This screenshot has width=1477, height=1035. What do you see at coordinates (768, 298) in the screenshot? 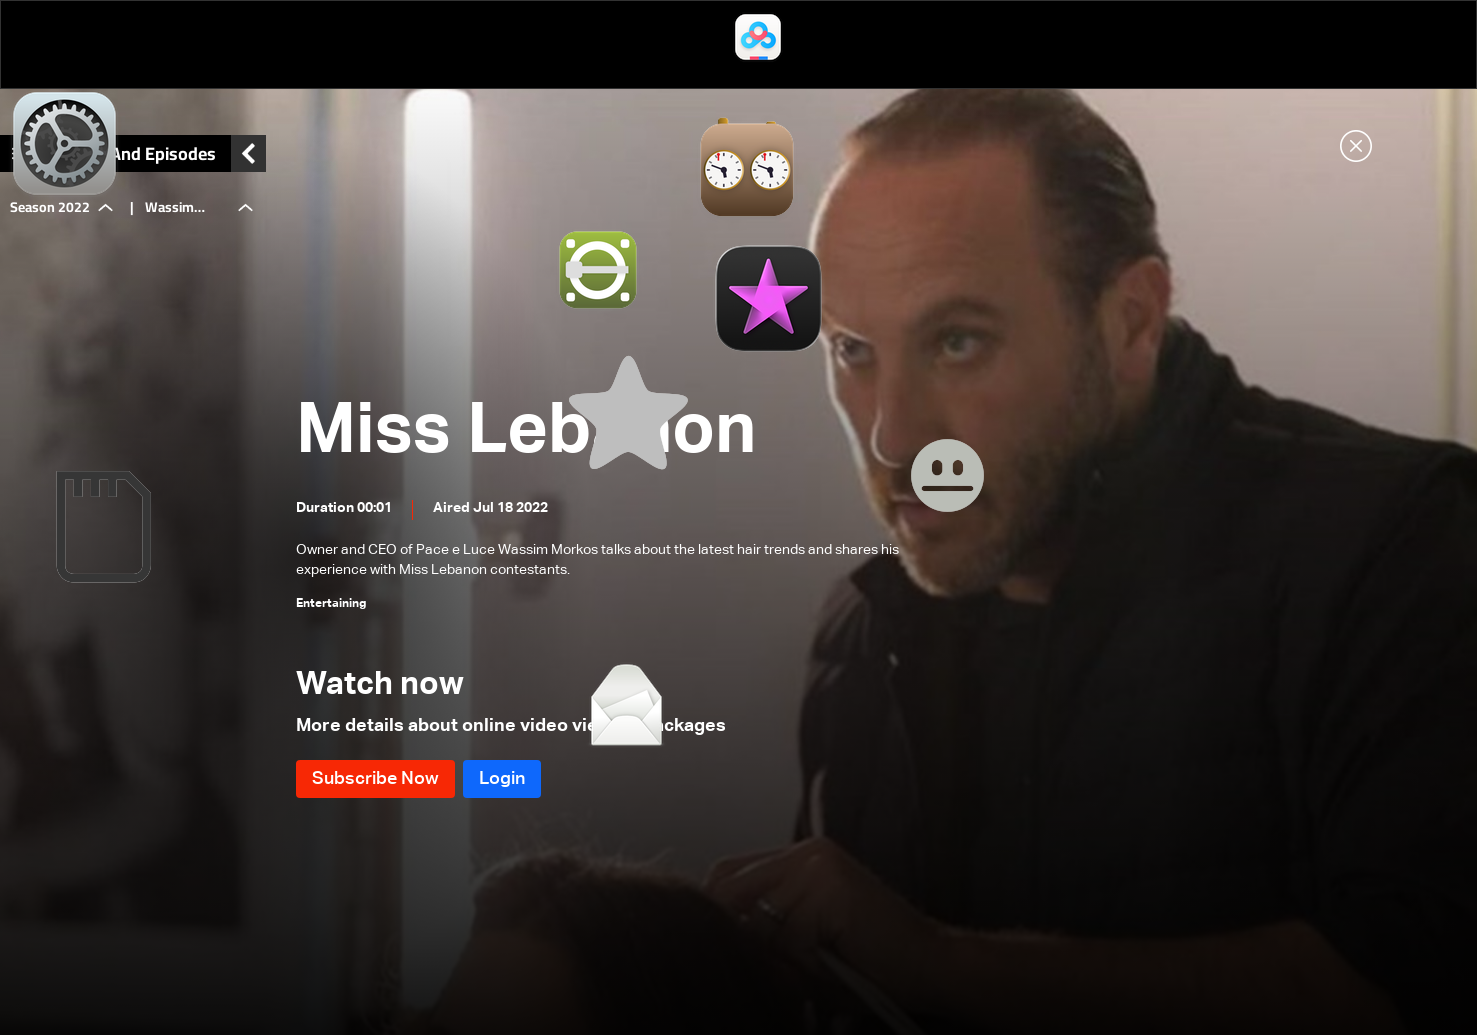
I see `open the iTunes Store app` at bounding box center [768, 298].